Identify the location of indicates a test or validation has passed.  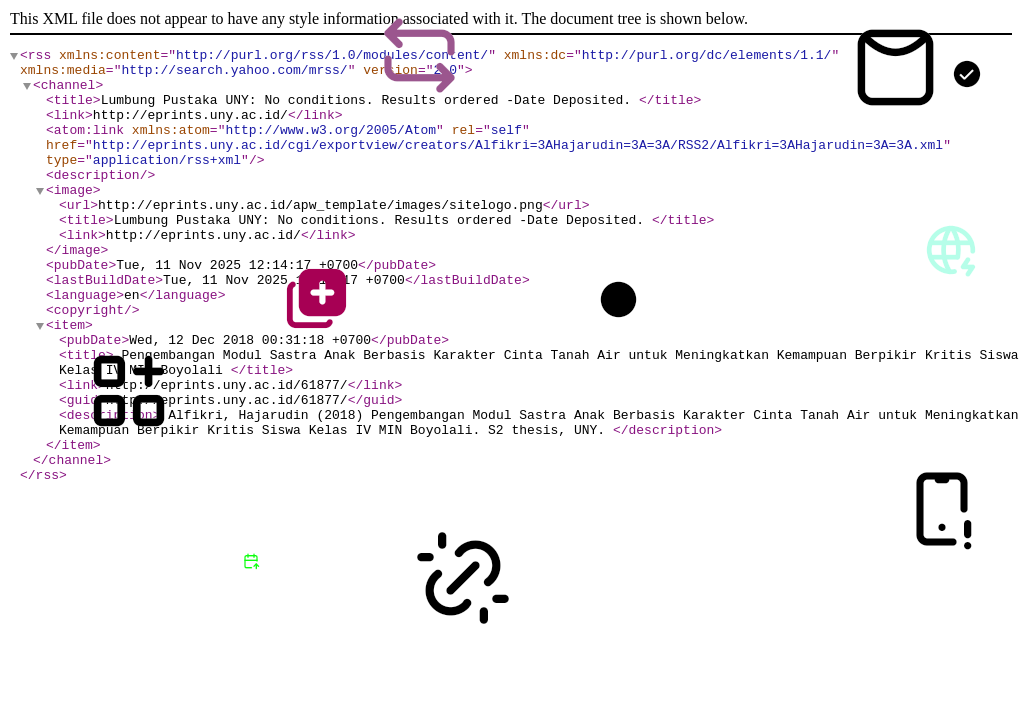
(967, 74).